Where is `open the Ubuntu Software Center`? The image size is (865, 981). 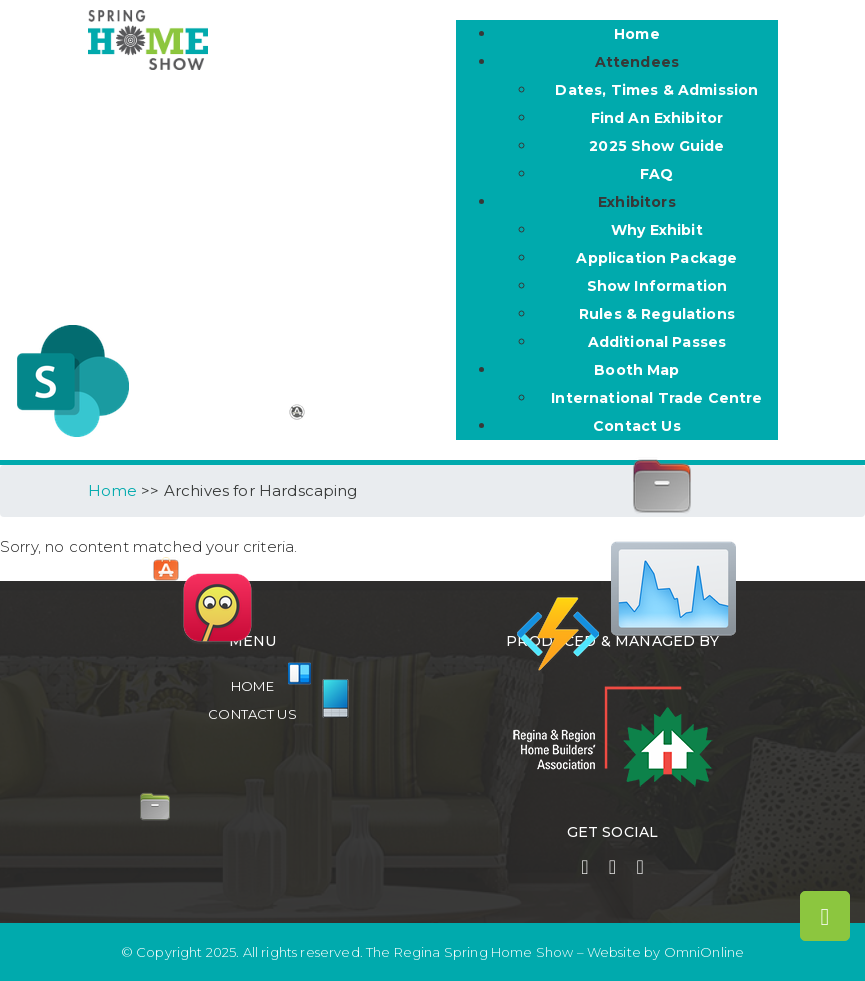 open the Ubuntu Software Center is located at coordinates (166, 570).